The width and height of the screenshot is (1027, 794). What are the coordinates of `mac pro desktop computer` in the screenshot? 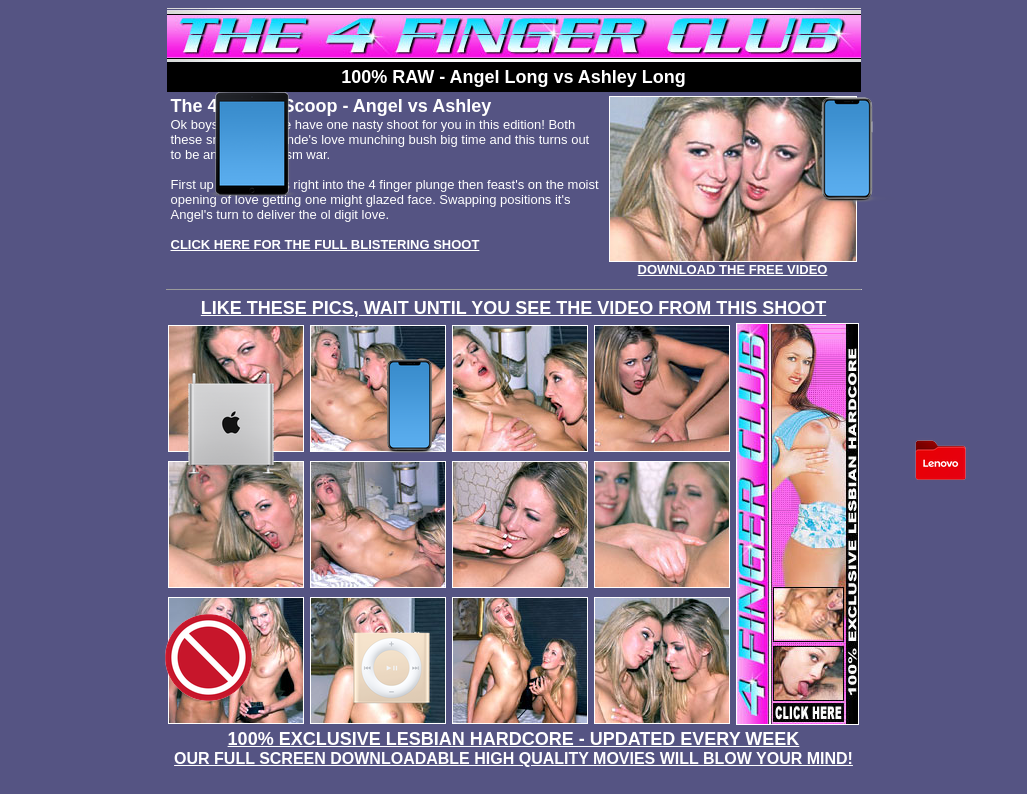 It's located at (231, 425).